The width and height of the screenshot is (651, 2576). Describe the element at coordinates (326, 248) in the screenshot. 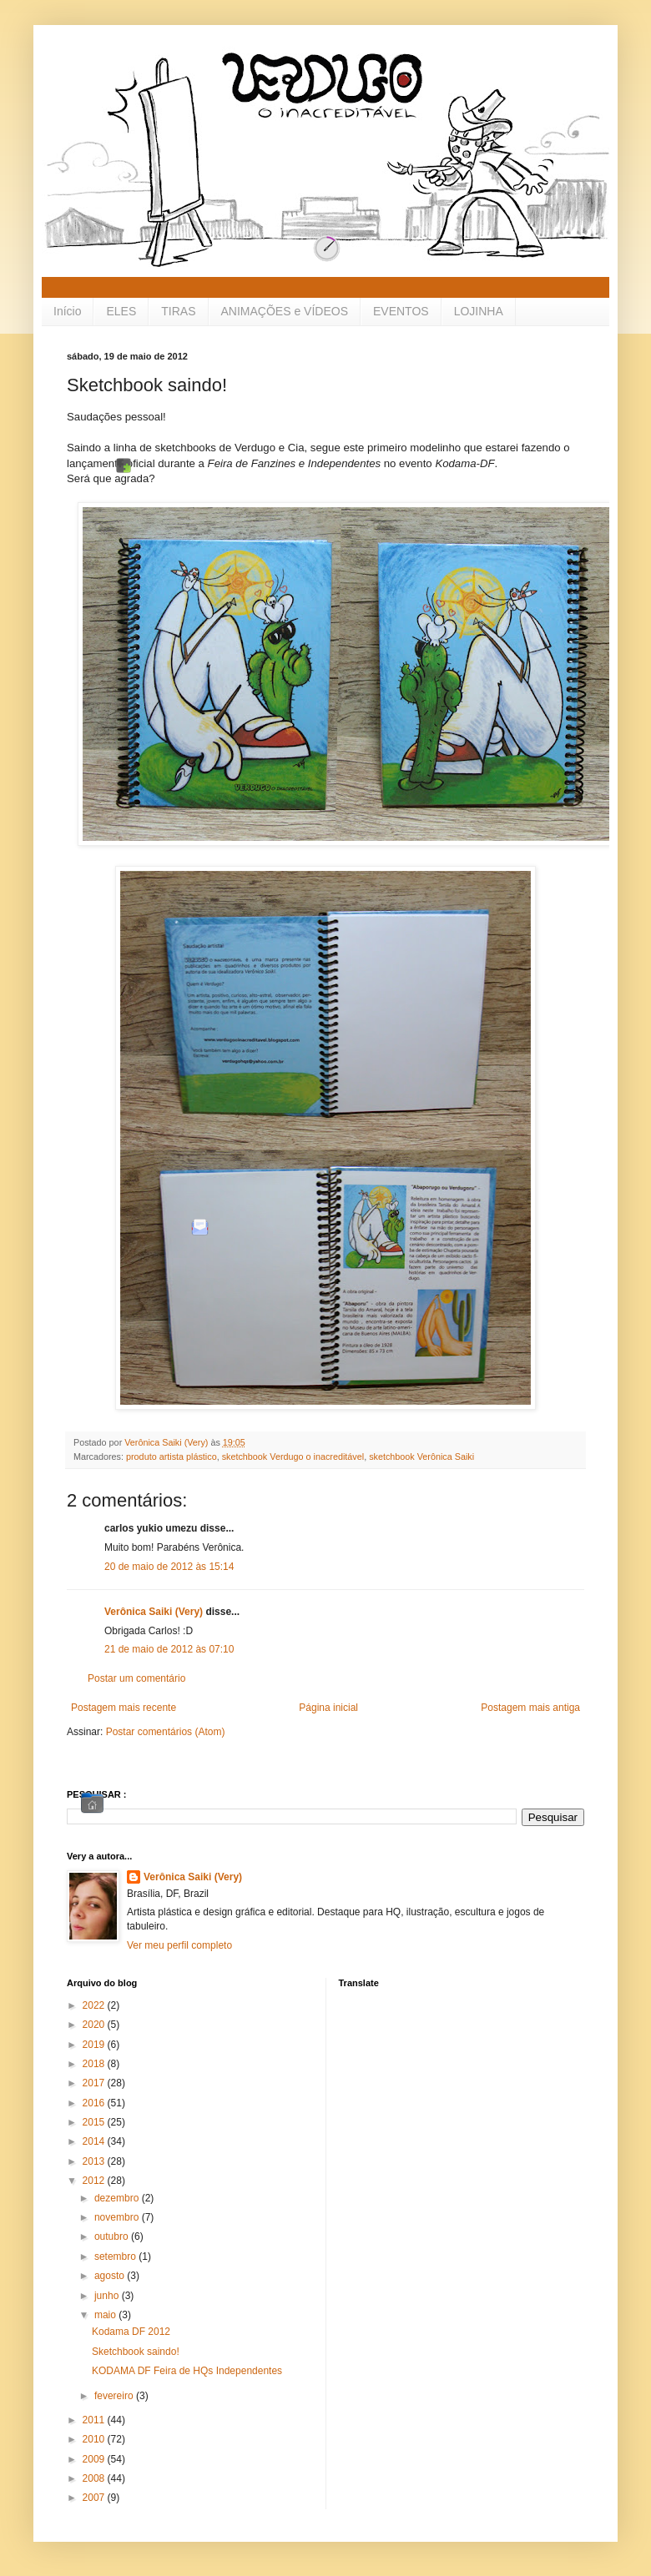

I see `open sysprof system profiler application` at that location.